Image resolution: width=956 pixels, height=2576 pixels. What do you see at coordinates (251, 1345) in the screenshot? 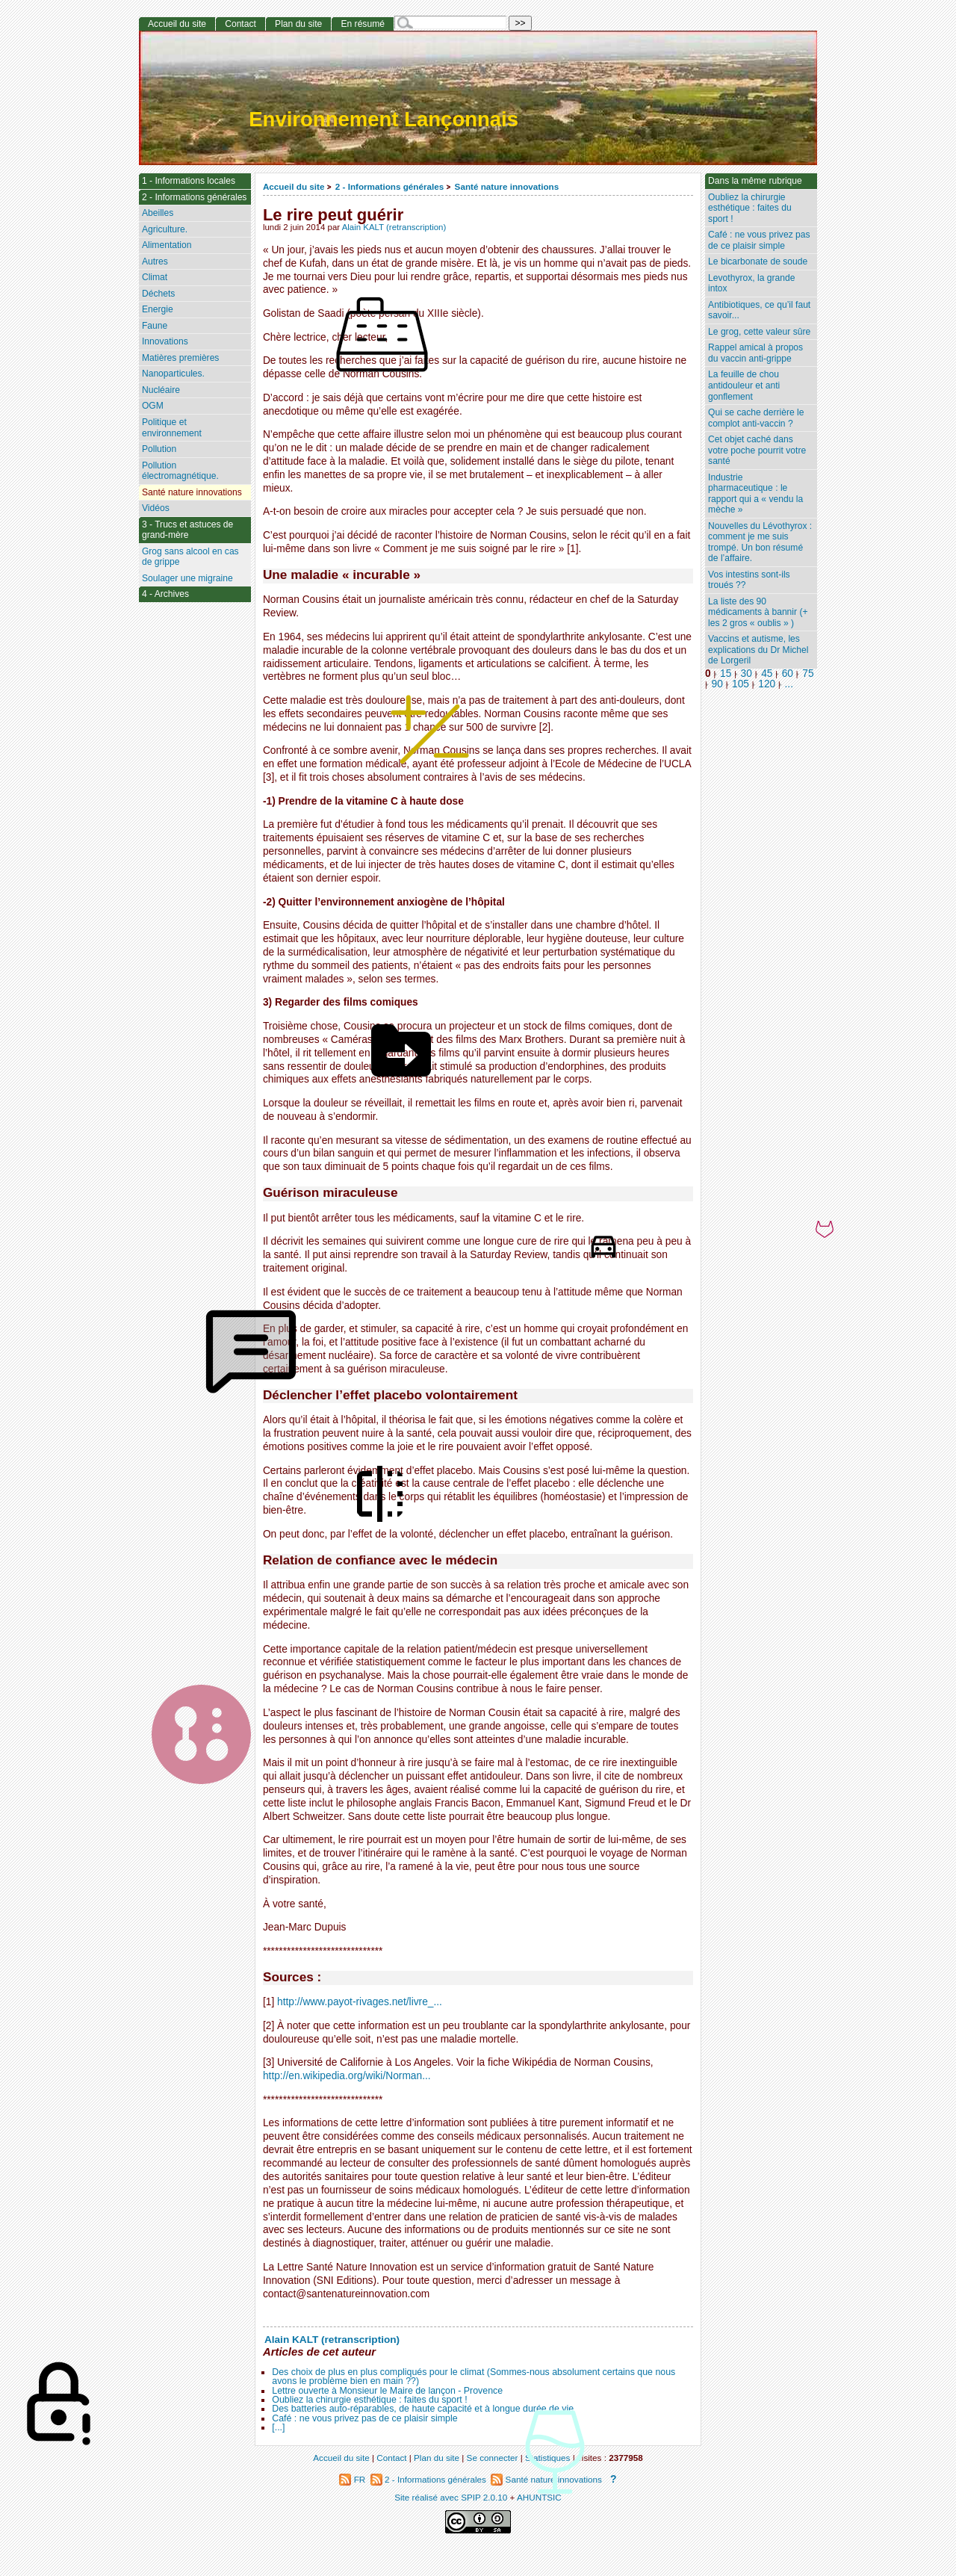
I see `open chat or messaging` at bounding box center [251, 1345].